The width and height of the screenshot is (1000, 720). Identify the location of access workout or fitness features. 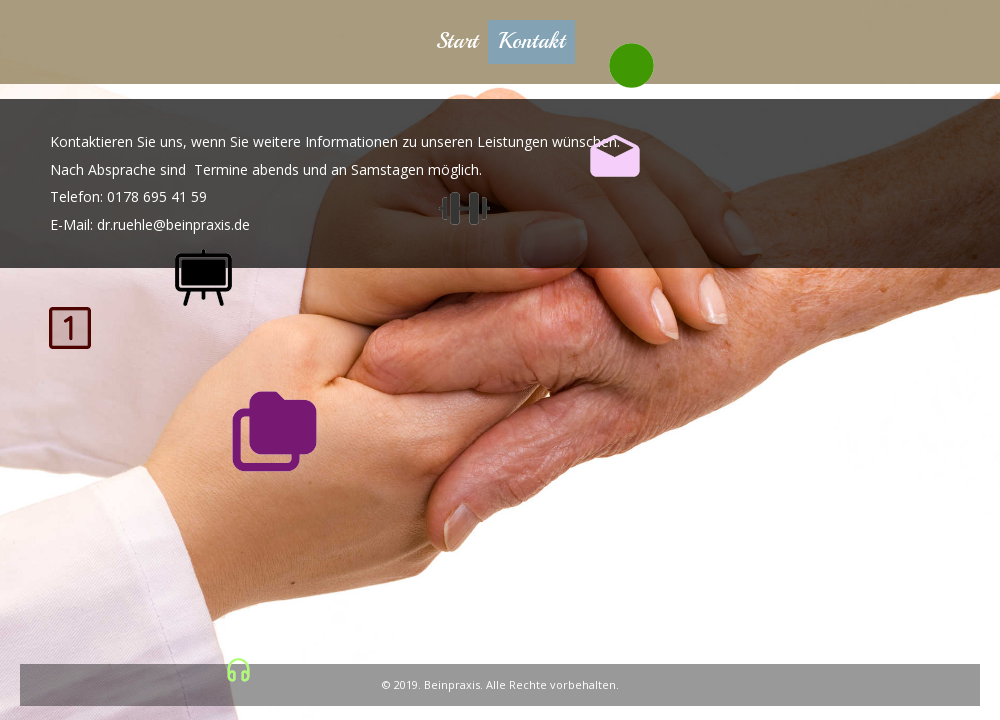
(464, 208).